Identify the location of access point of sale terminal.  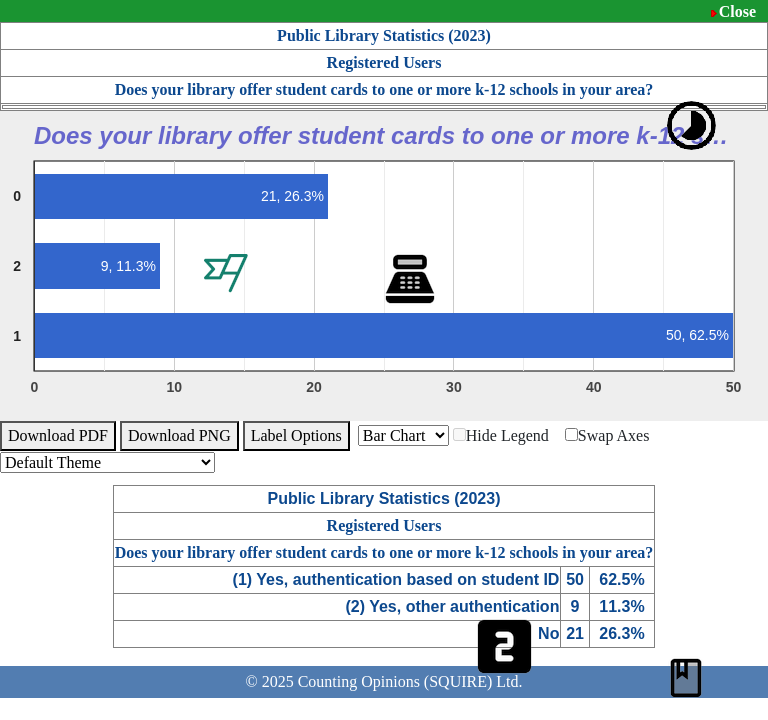
(410, 279).